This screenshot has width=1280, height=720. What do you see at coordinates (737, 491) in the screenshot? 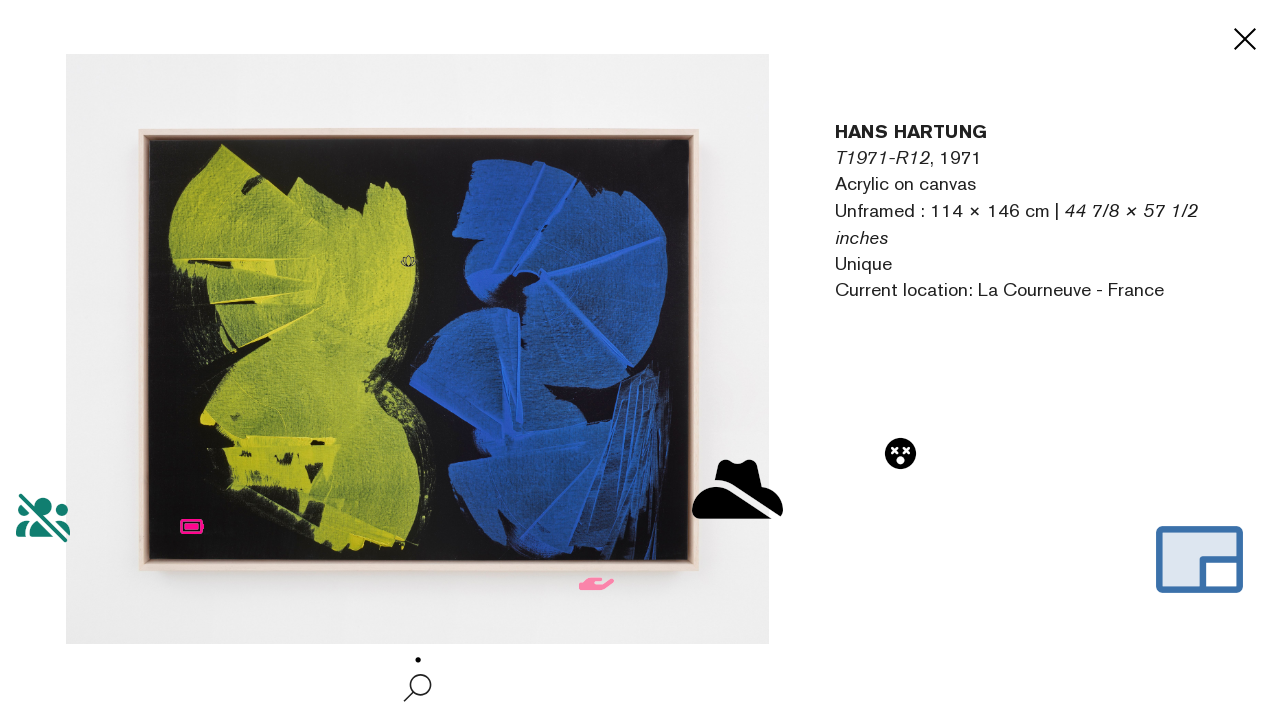
I see `select western or cowboy theme` at bounding box center [737, 491].